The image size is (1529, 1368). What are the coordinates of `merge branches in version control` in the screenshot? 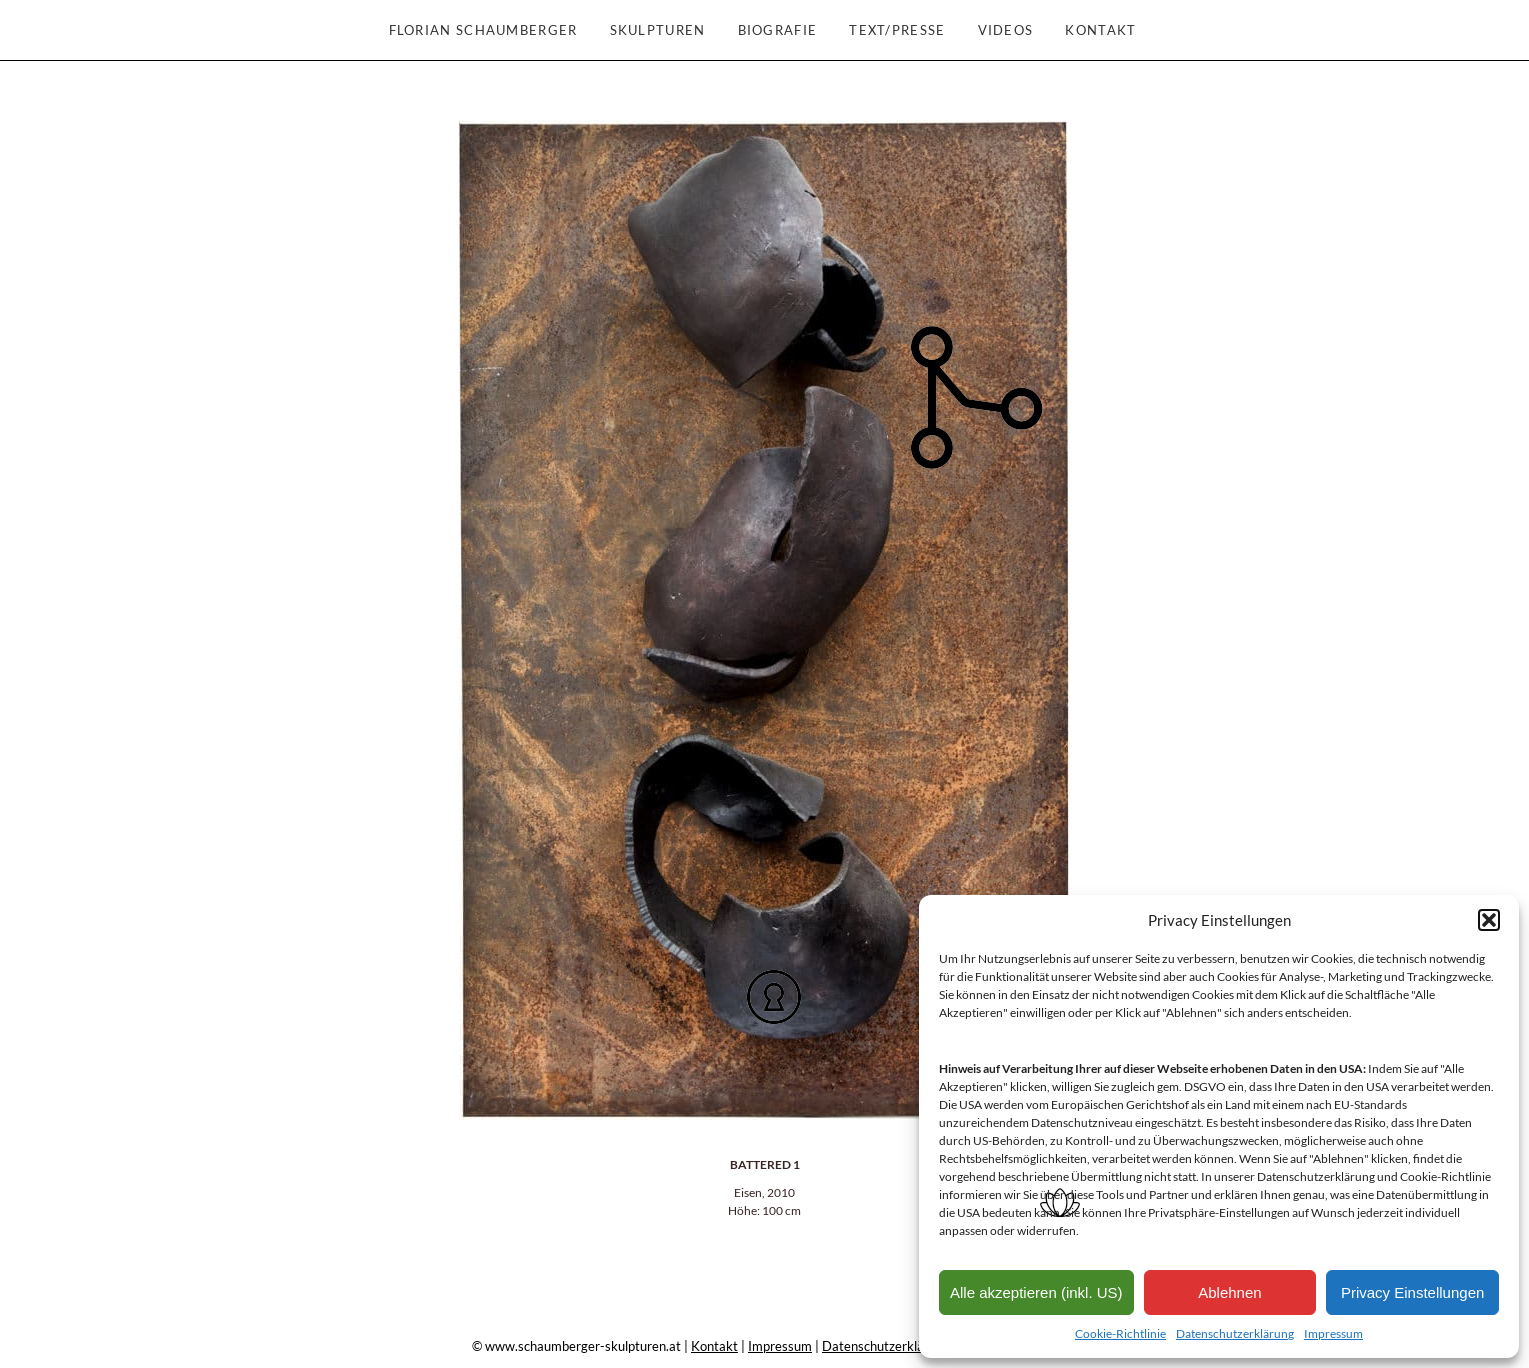 It's located at (965, 397).